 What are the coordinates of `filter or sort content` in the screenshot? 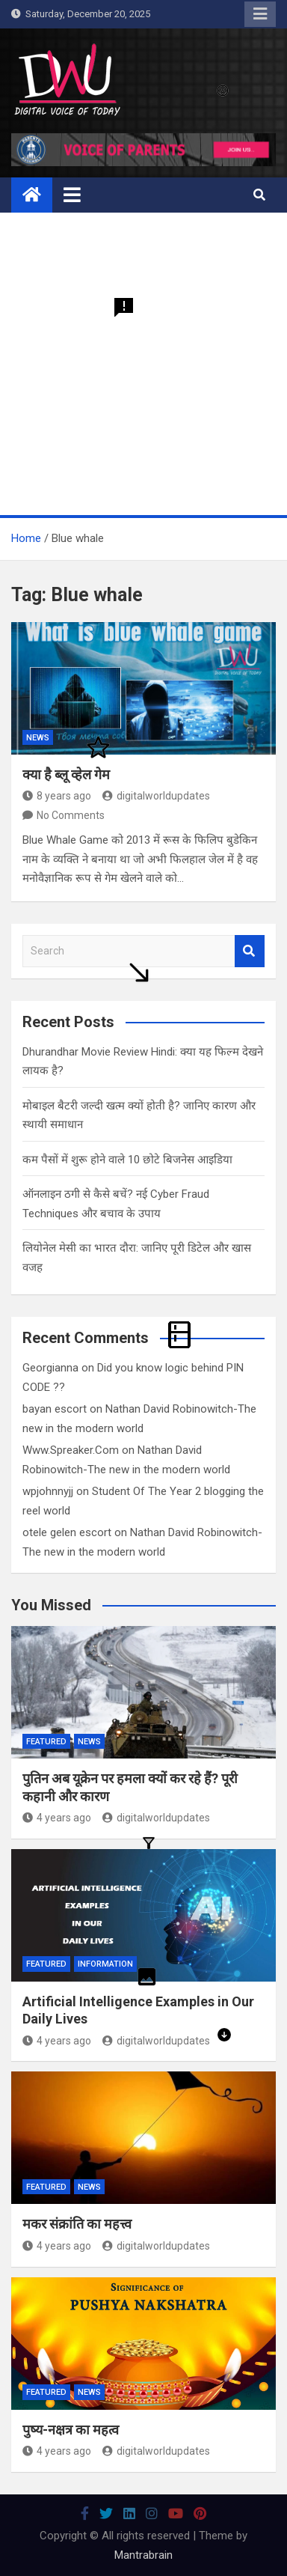 It's located at (149, 1843).